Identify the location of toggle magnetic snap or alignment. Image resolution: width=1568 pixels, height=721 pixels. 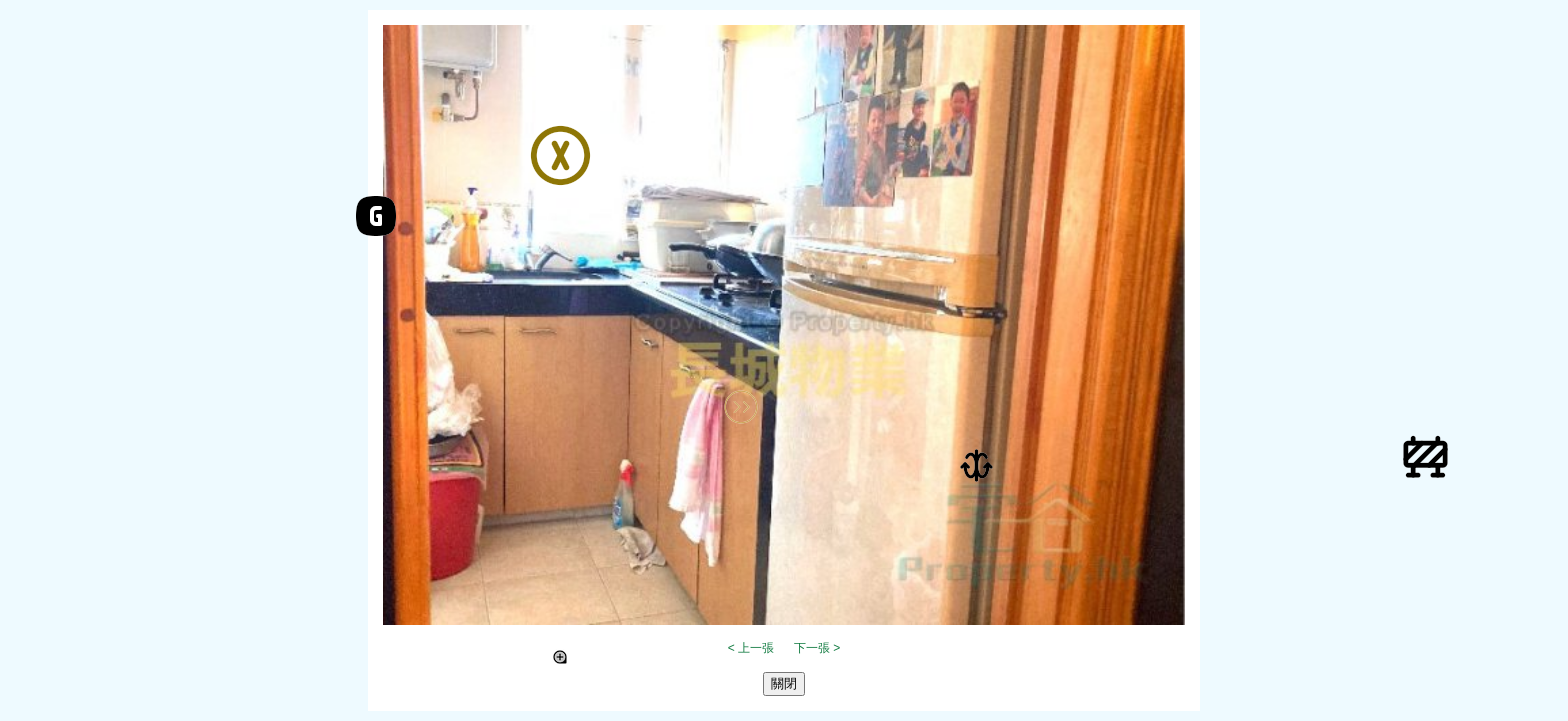
(976, 465).